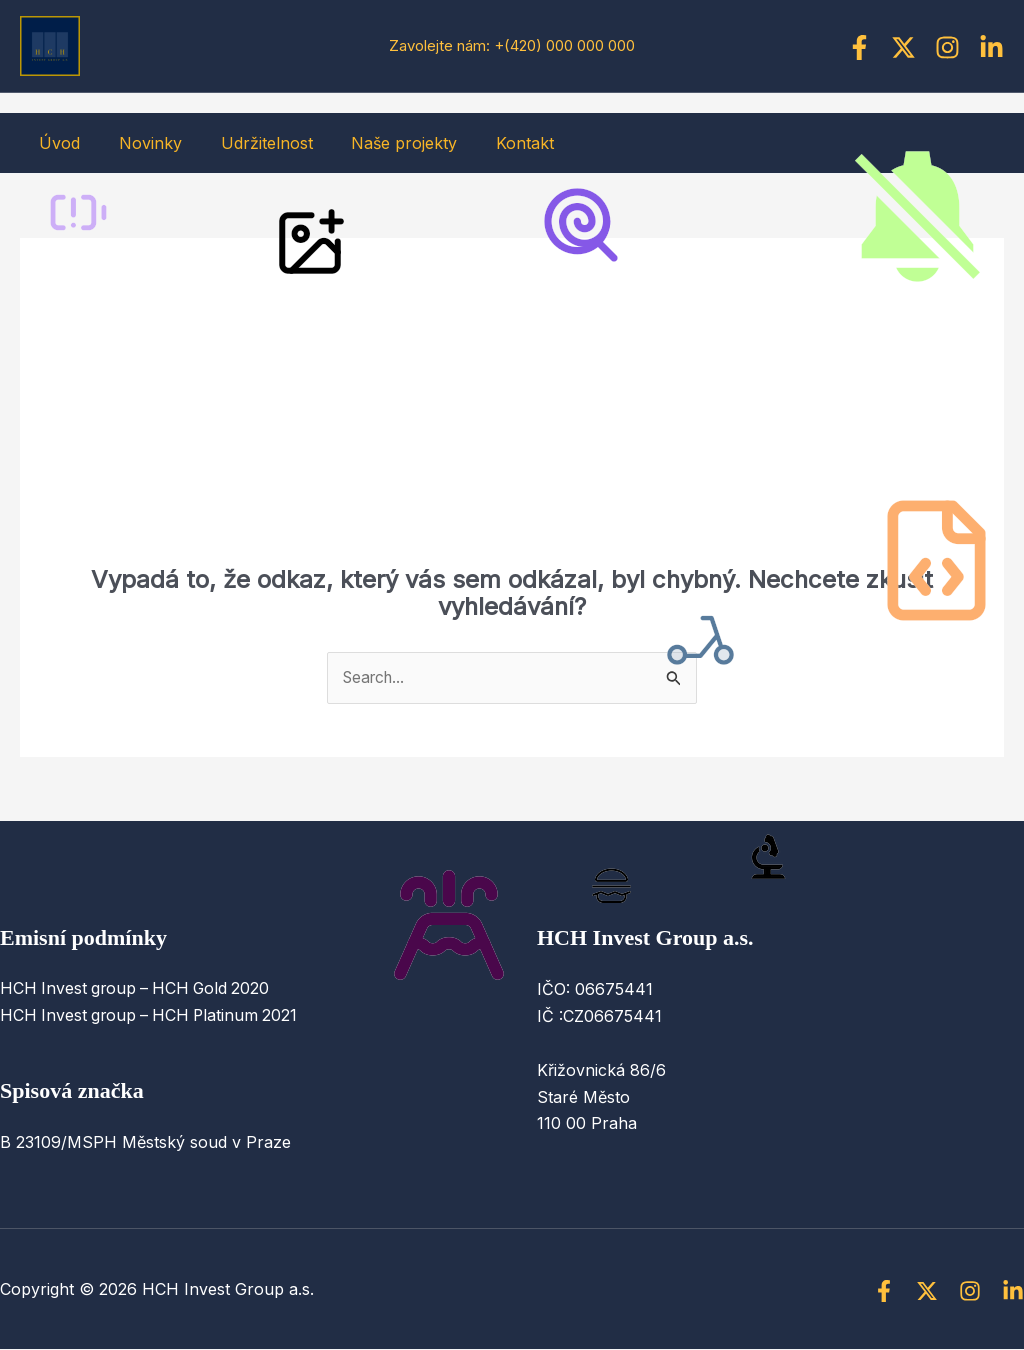 The height and width of the screenshot is (1350, 1024). I want to click on add a new image or photo, so click(310, 243).